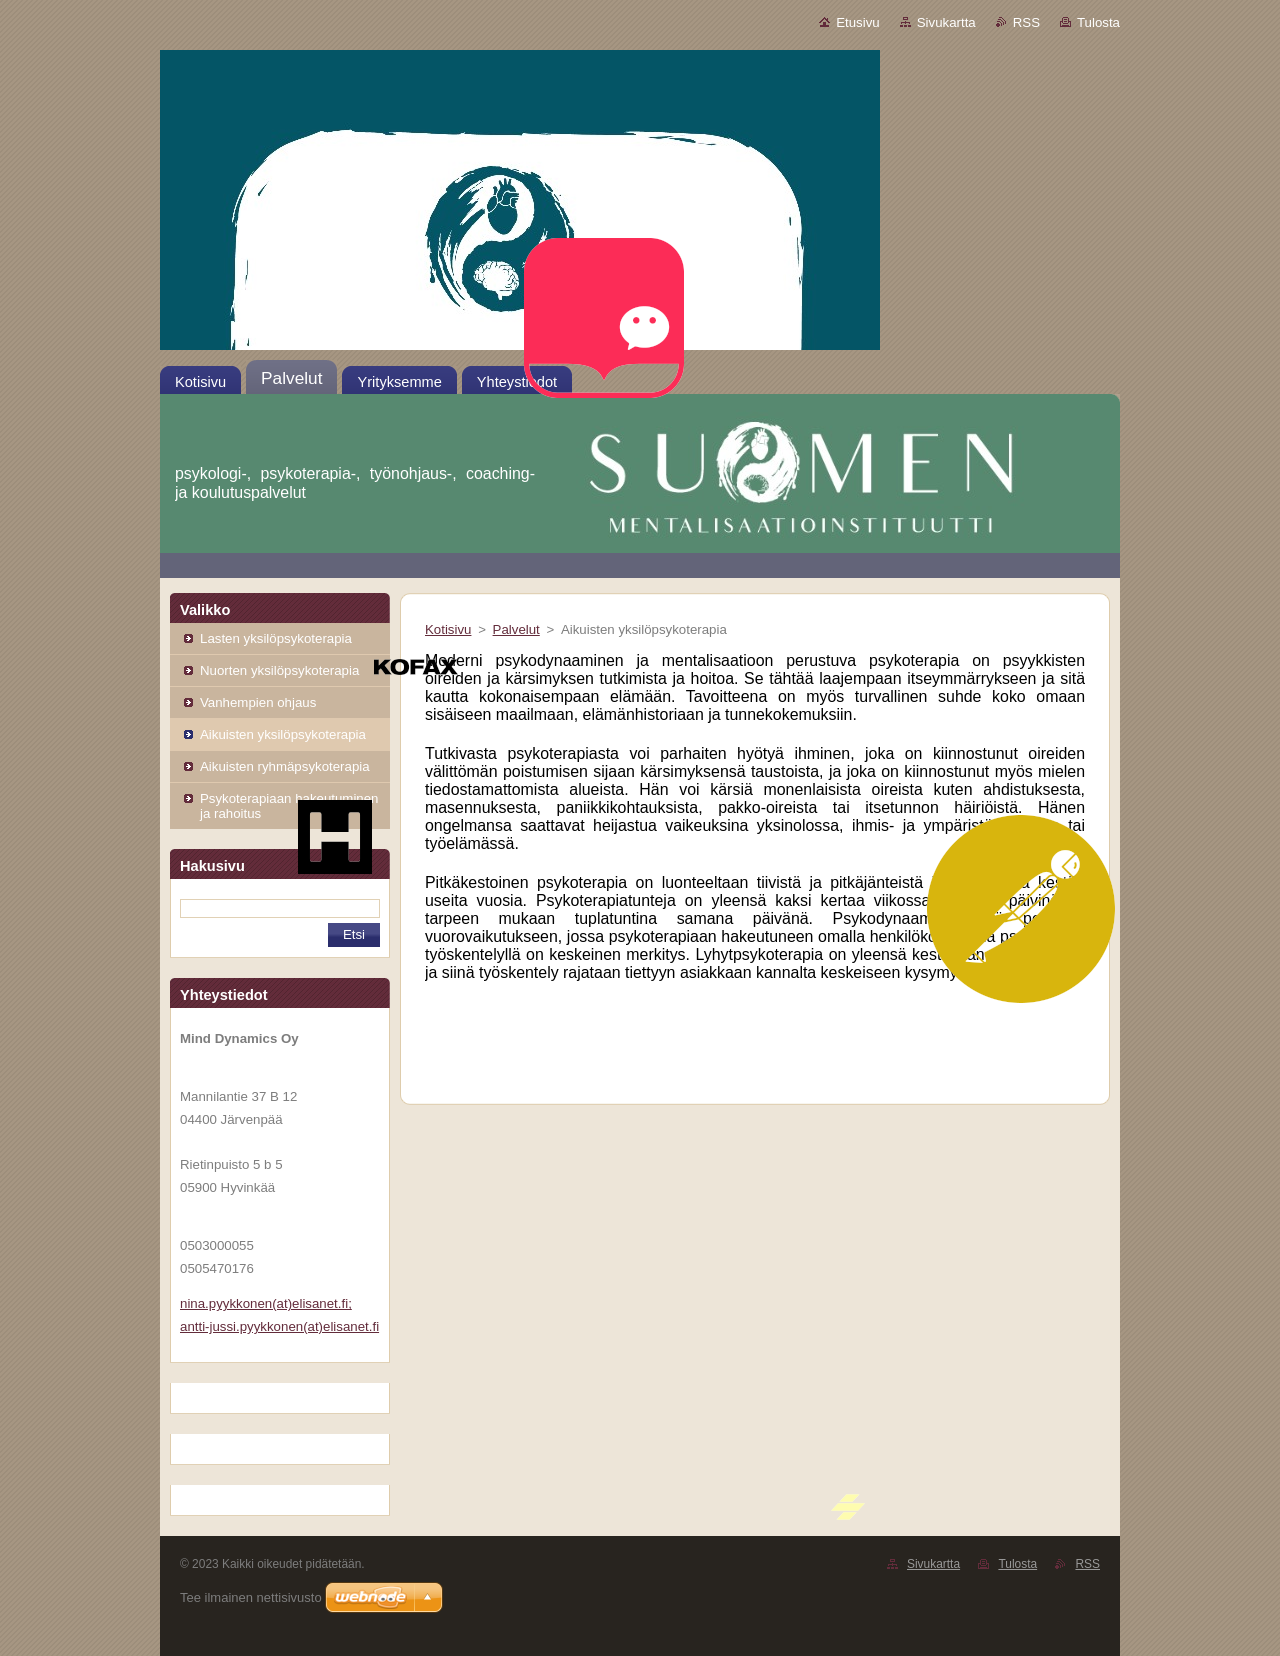 The height and width of the screenshot is (1656, 1280). What do you see at coordinates (416, 667) in the screenshot?
I see `Kofax company logo` at bounding box center [416, 667].